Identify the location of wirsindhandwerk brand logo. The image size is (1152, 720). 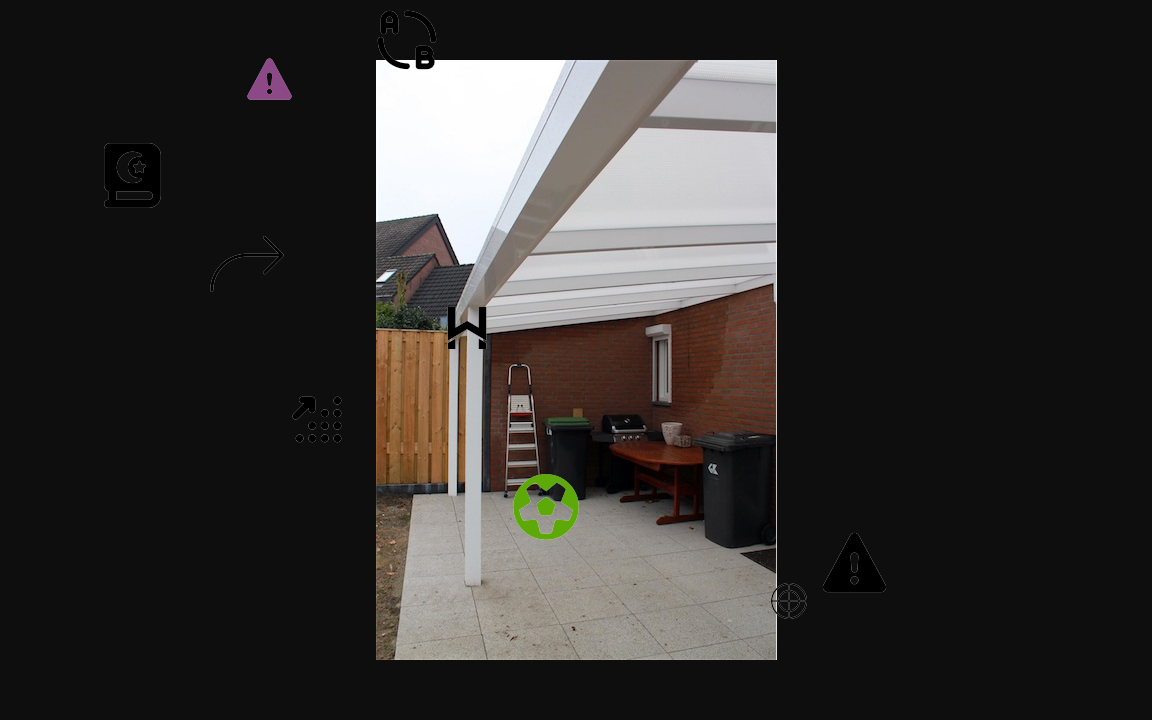
(467, 328).